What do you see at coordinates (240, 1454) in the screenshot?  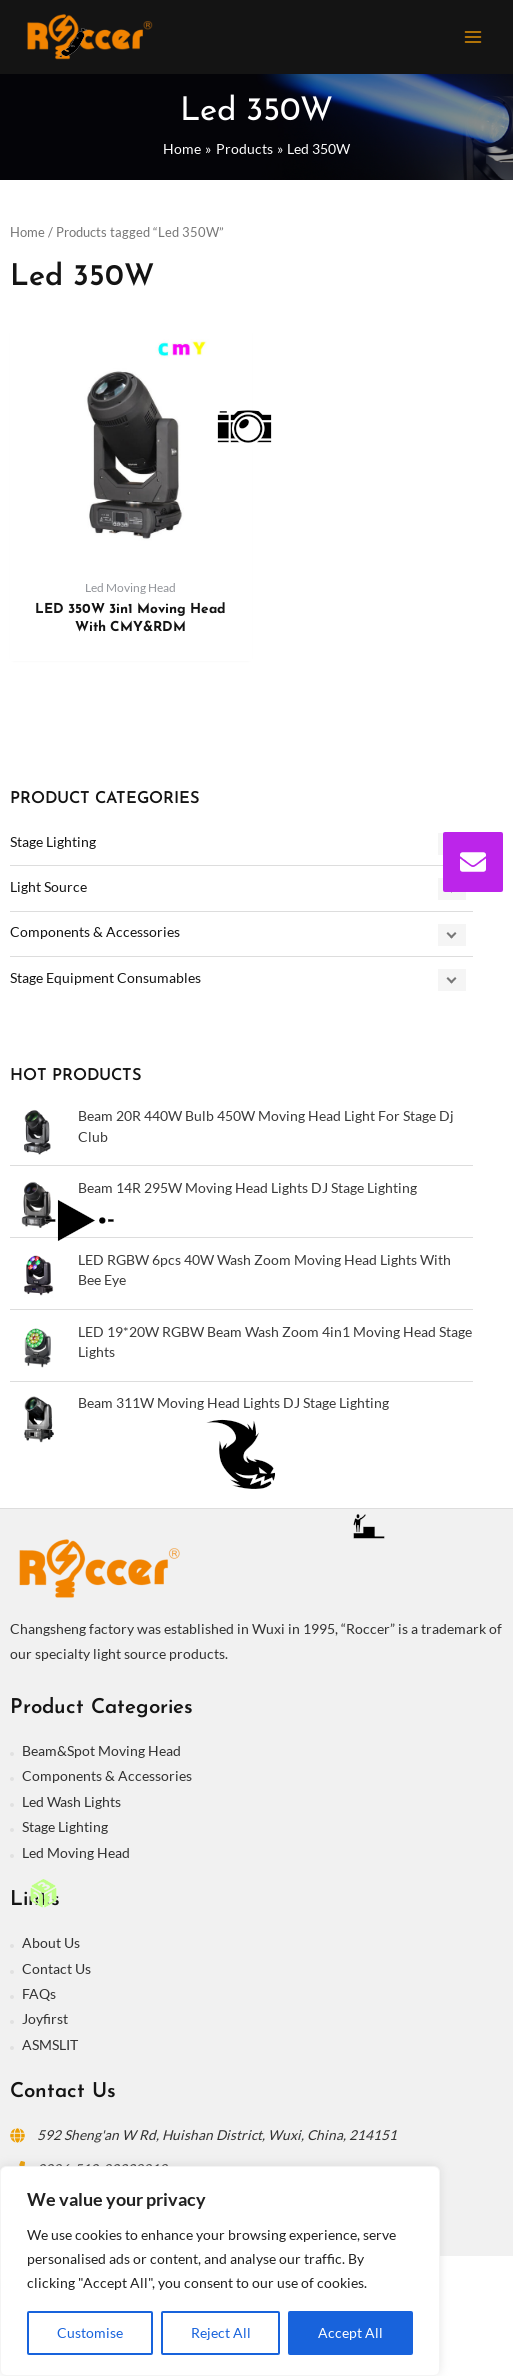 I see `friendly fire or team damage indicator` at bounding box center [240, 1454].